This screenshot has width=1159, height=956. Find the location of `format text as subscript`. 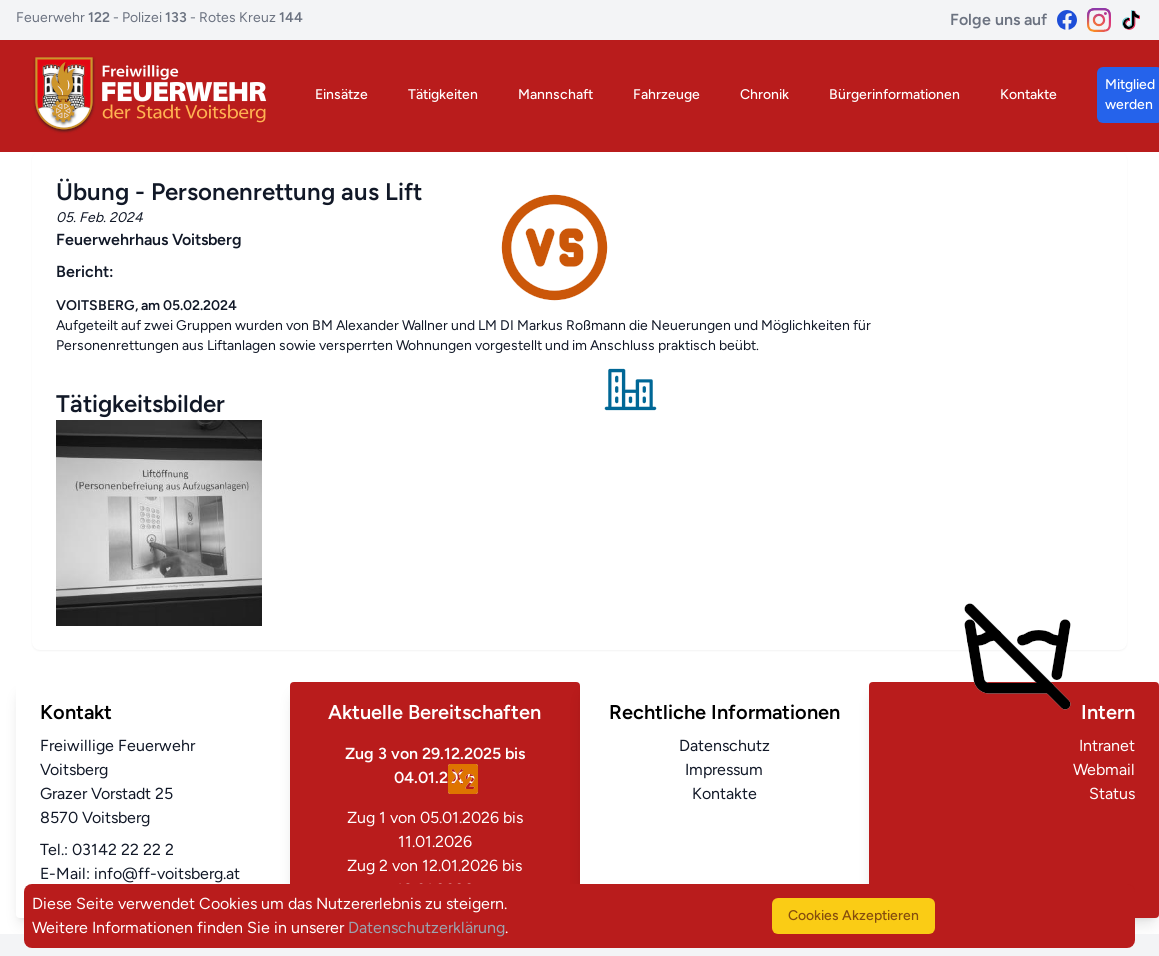

format text as subscript is located at coordinates (463, 779).